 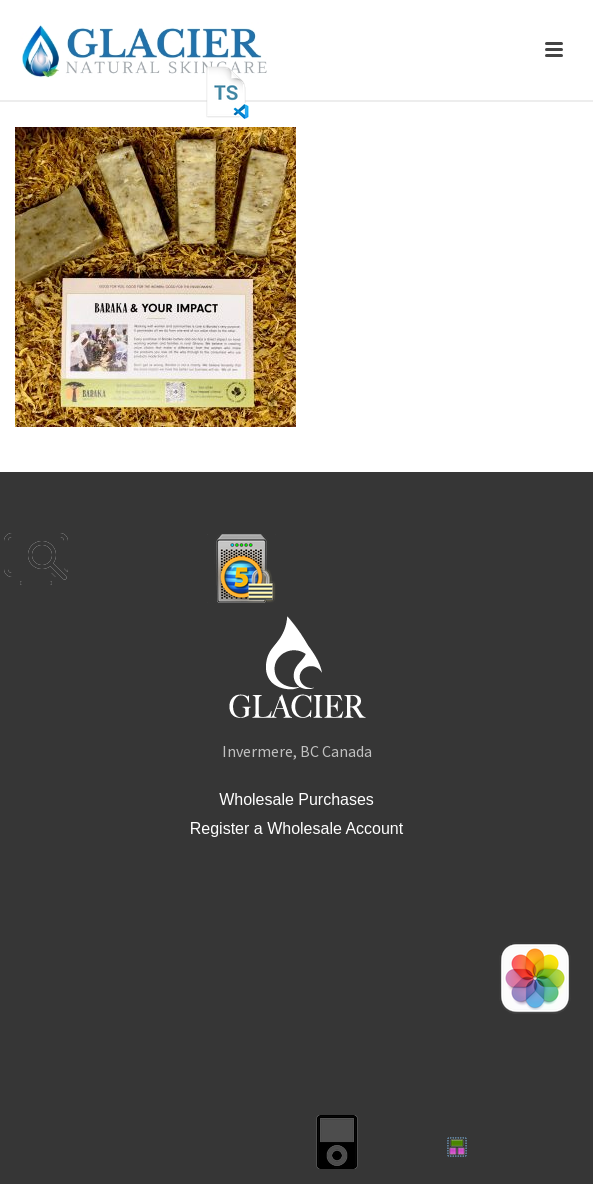 What do you see at coordinates (36, 557) in the screenshot?
I see `access system diagnostics settings` at bounding box center [36, 557].